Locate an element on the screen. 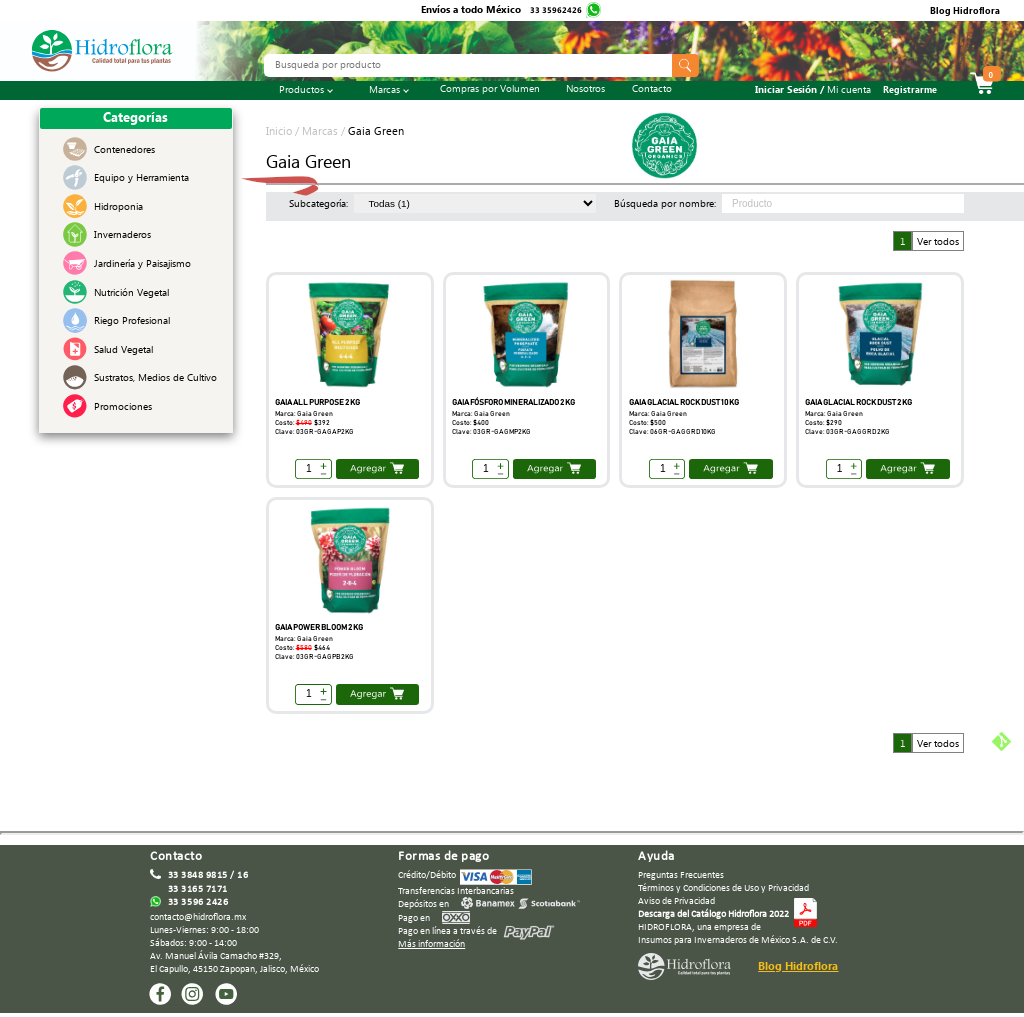 The height and width of the screenshot is (1017, 1024). british airways app or website is located at coordinates (280, 186).